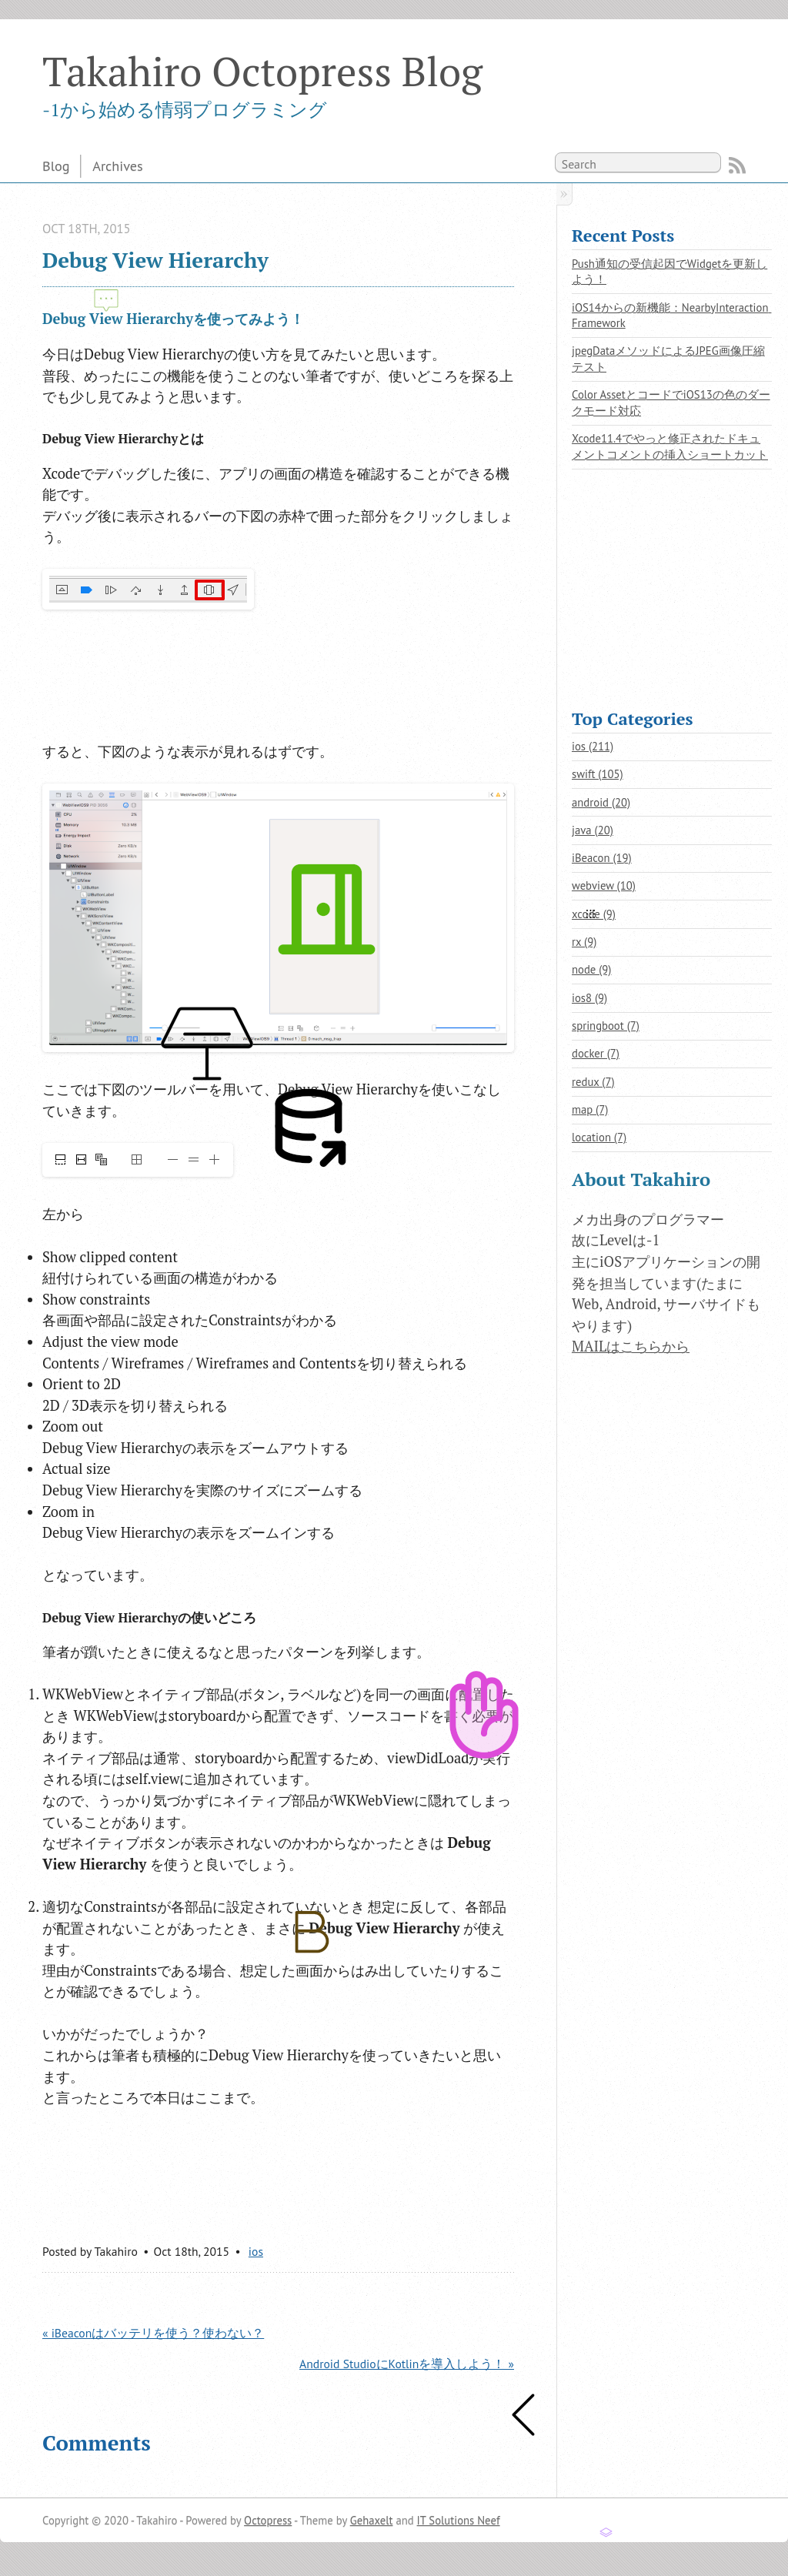  Describe the element at coordinates (309, 1933) in the screenshot. I see `apply bold formatting to selected text` at that location.